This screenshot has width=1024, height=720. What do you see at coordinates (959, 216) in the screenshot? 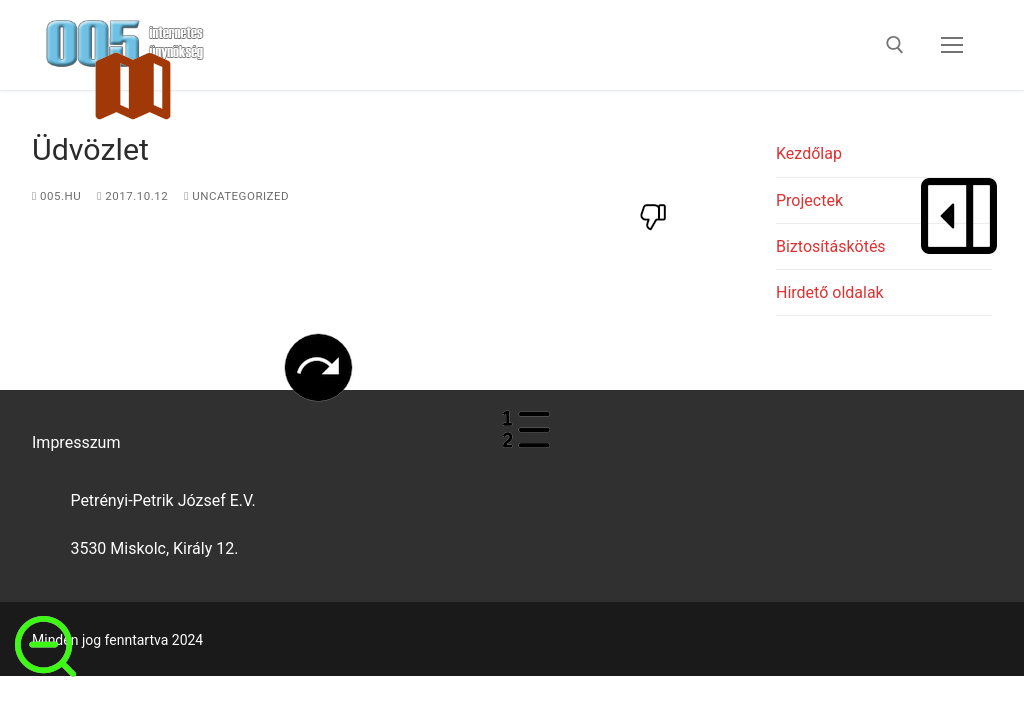
I see `expand the sidebar panel` at bounding box center [959, 216].